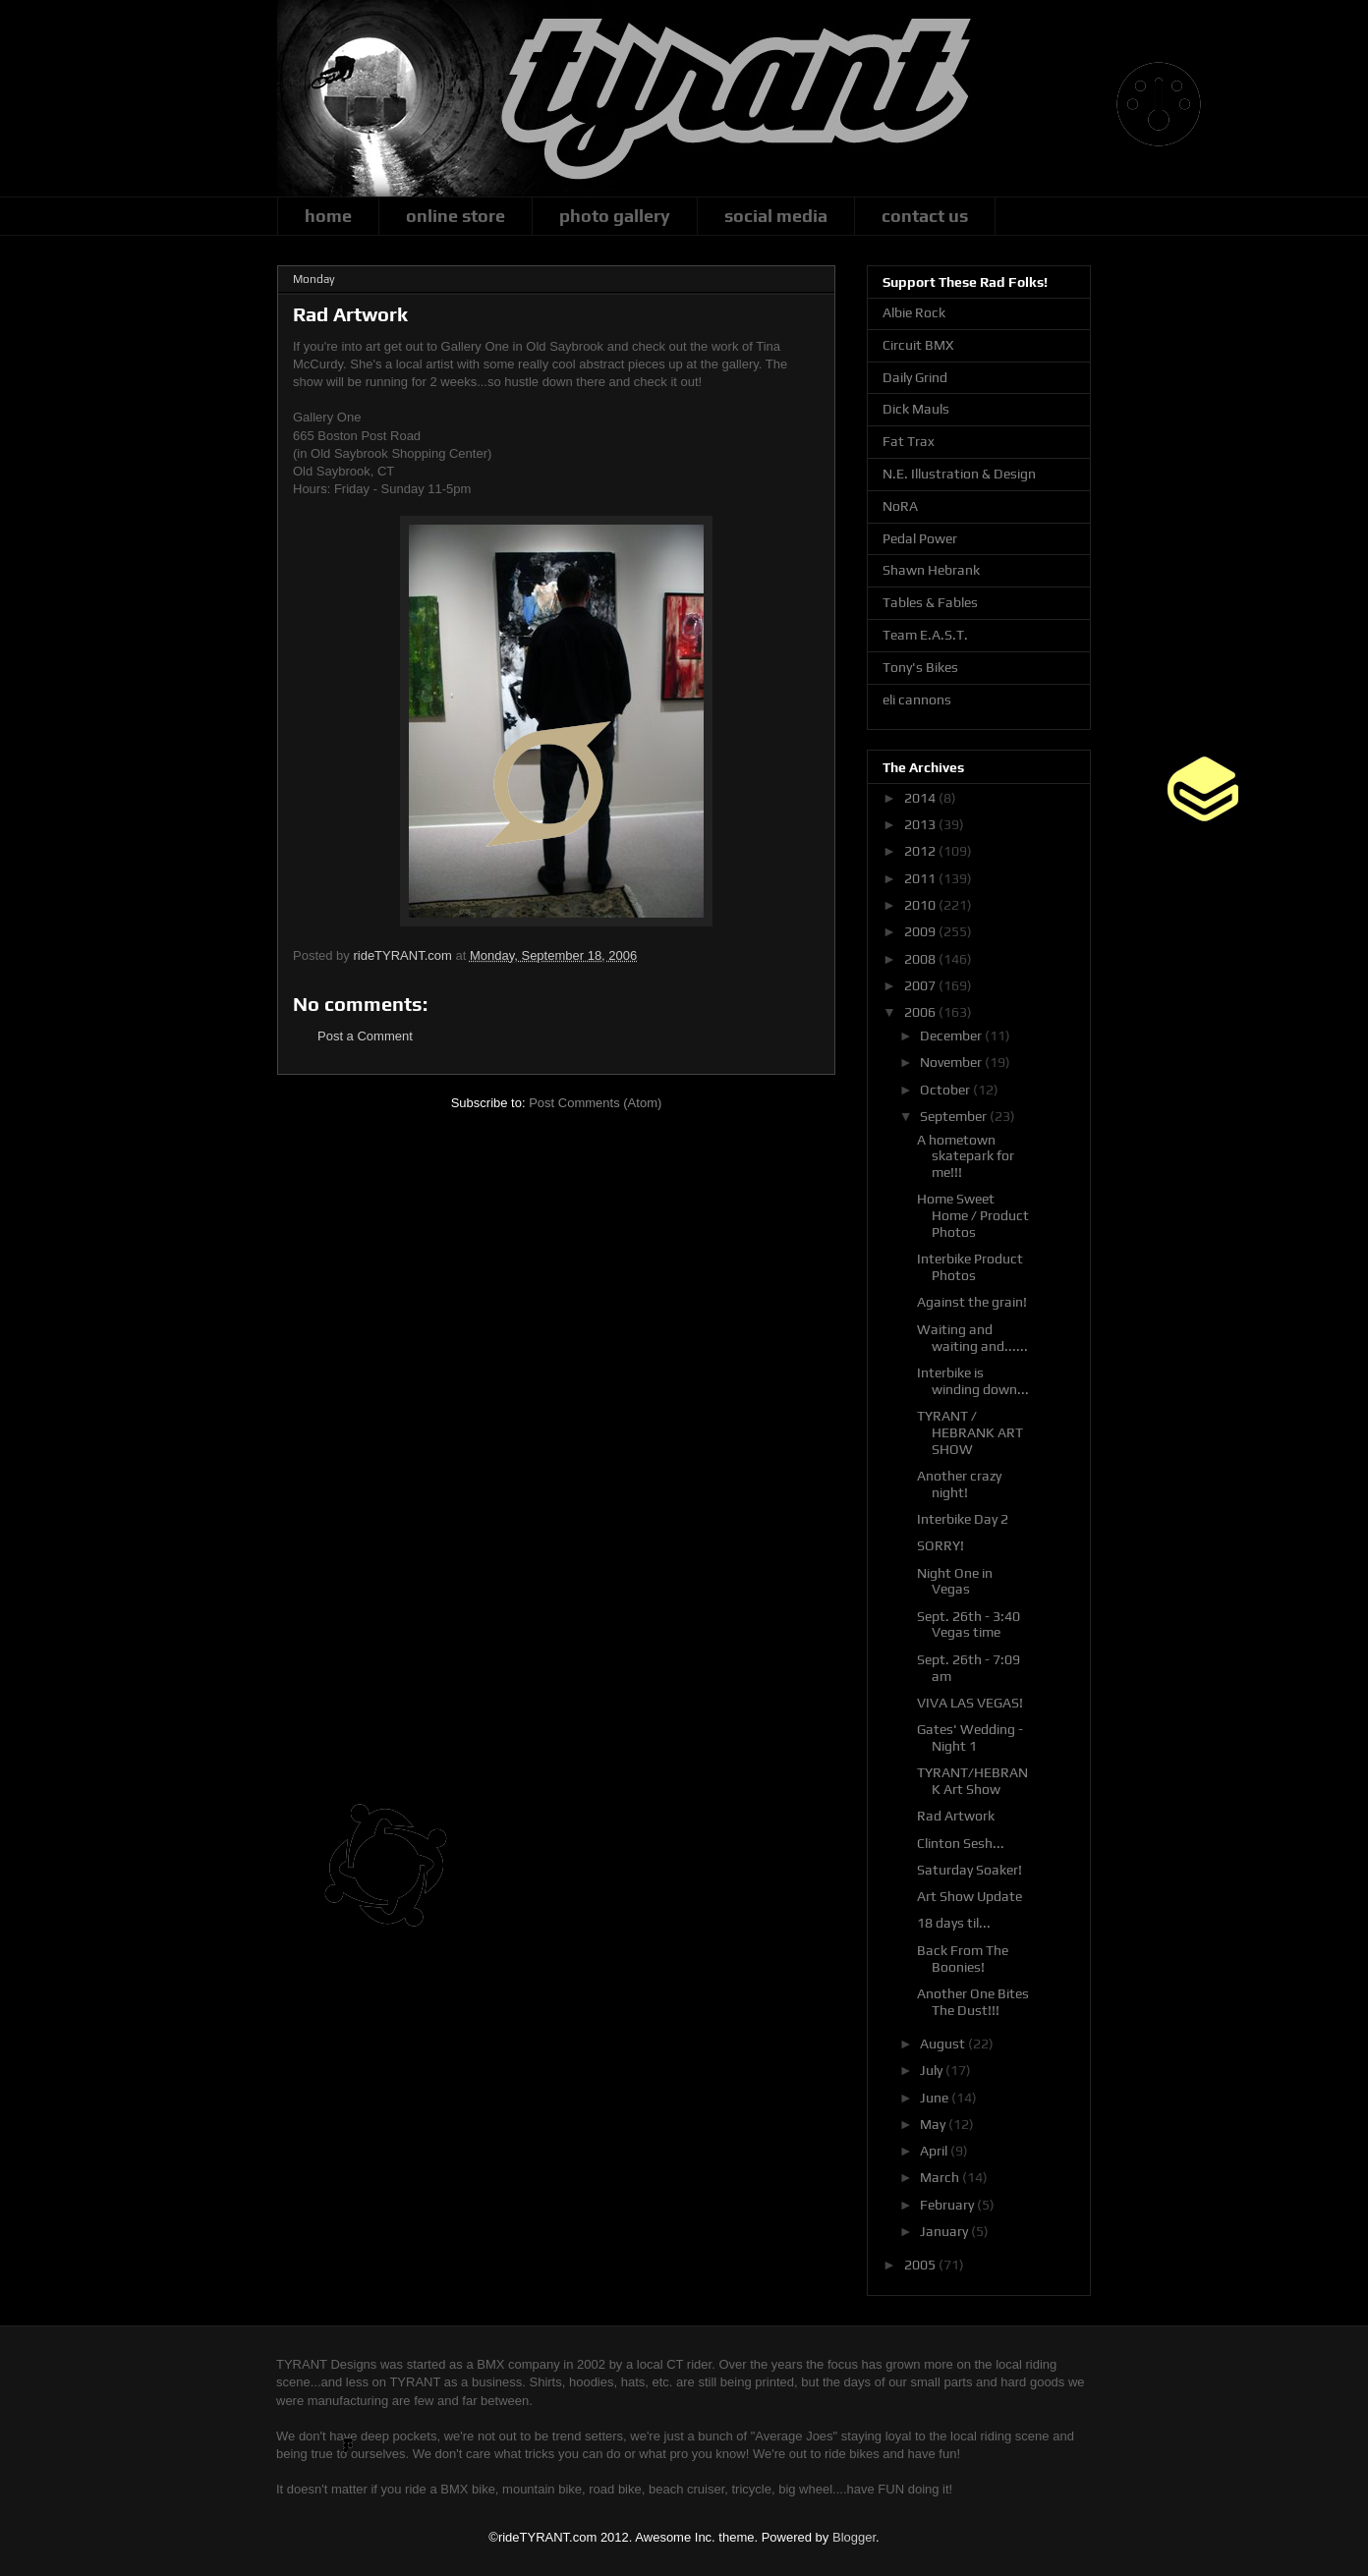 This screenshot has width=1368, height=2576. I want to click on open figma design app, so click(348, 2445).